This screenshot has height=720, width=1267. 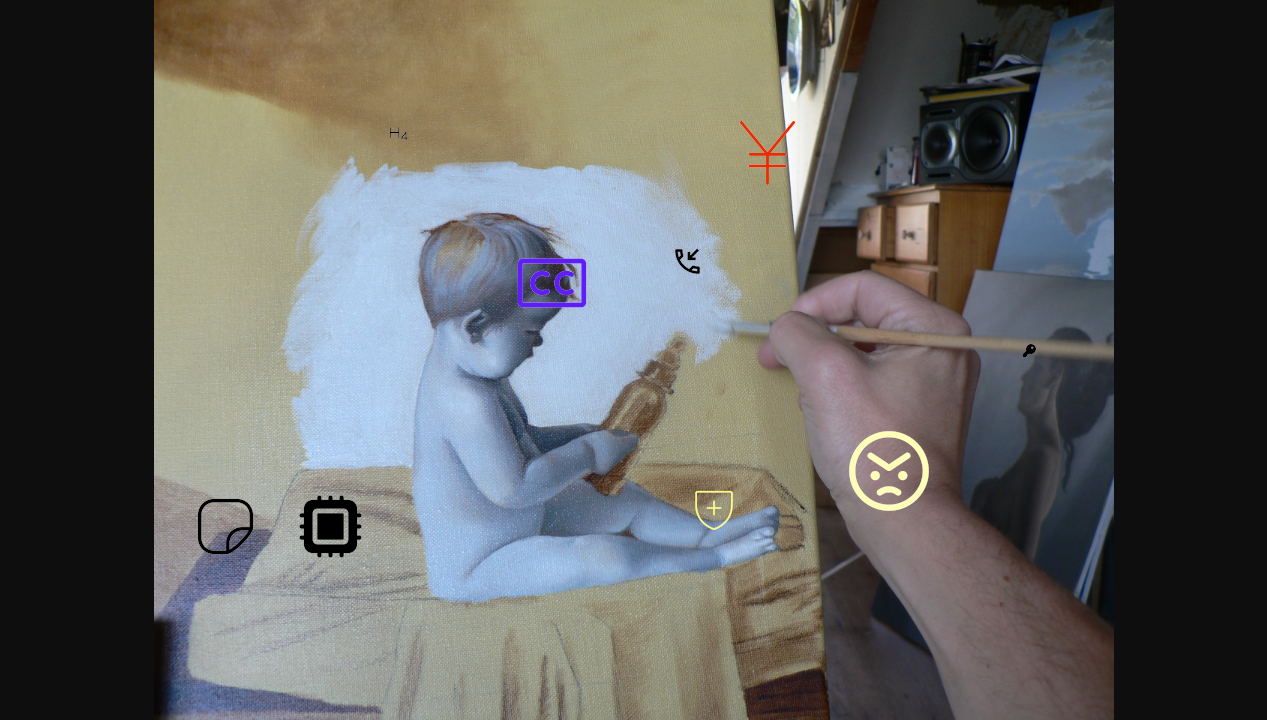 I want to click on react with anger to a post or message, so click(x=889, y=471).